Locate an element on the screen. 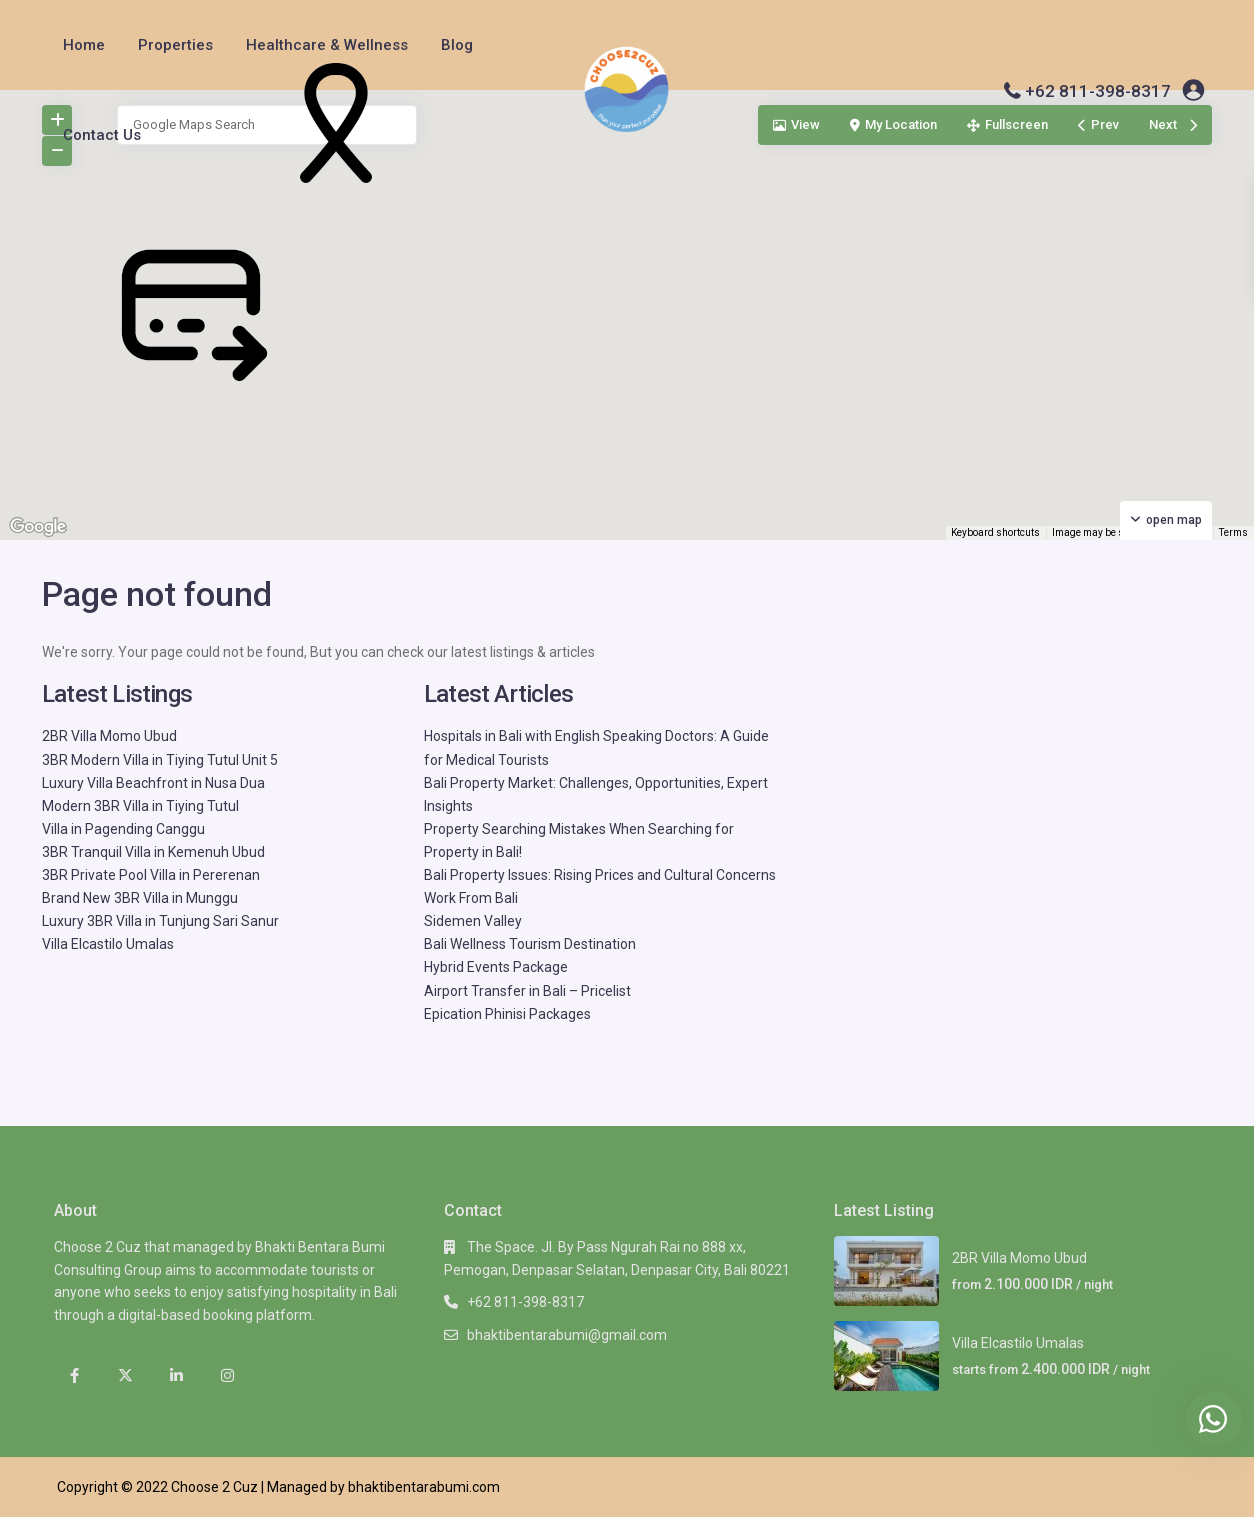  health awareness or medical cause symbol is located at coordinates (336, 123).